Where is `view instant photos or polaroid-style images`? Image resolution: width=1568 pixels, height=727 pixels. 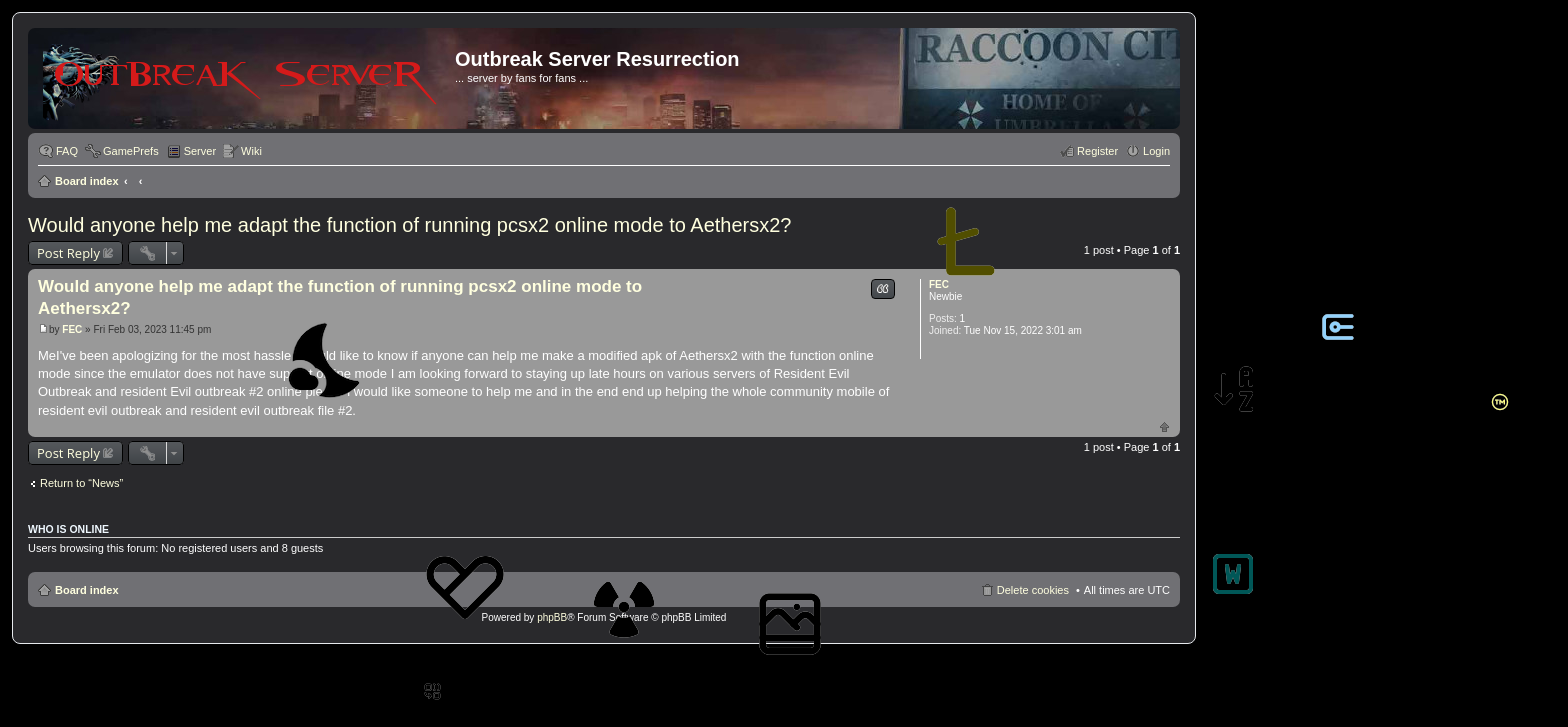 view instant photos or polaroid-style images is located at coordinates (790, 624).